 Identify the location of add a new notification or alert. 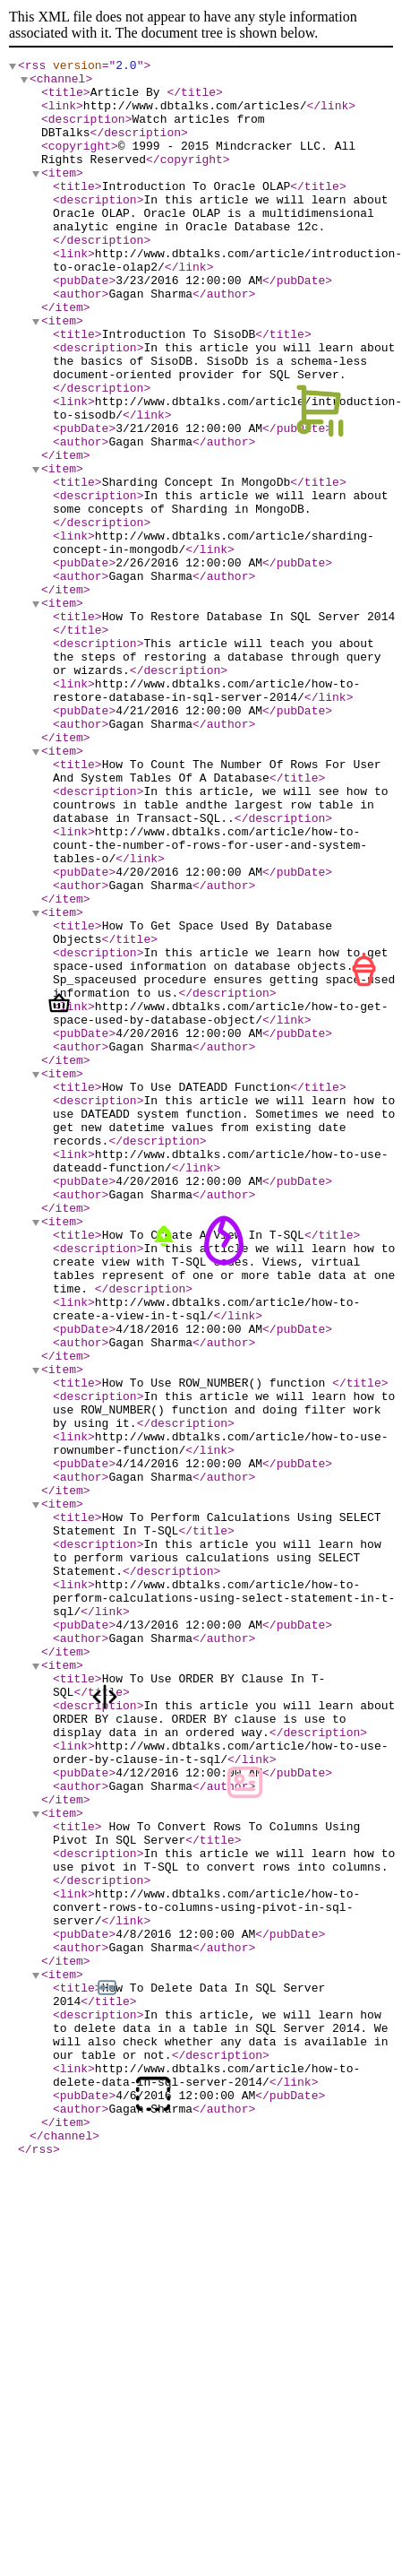
(164, 1236).